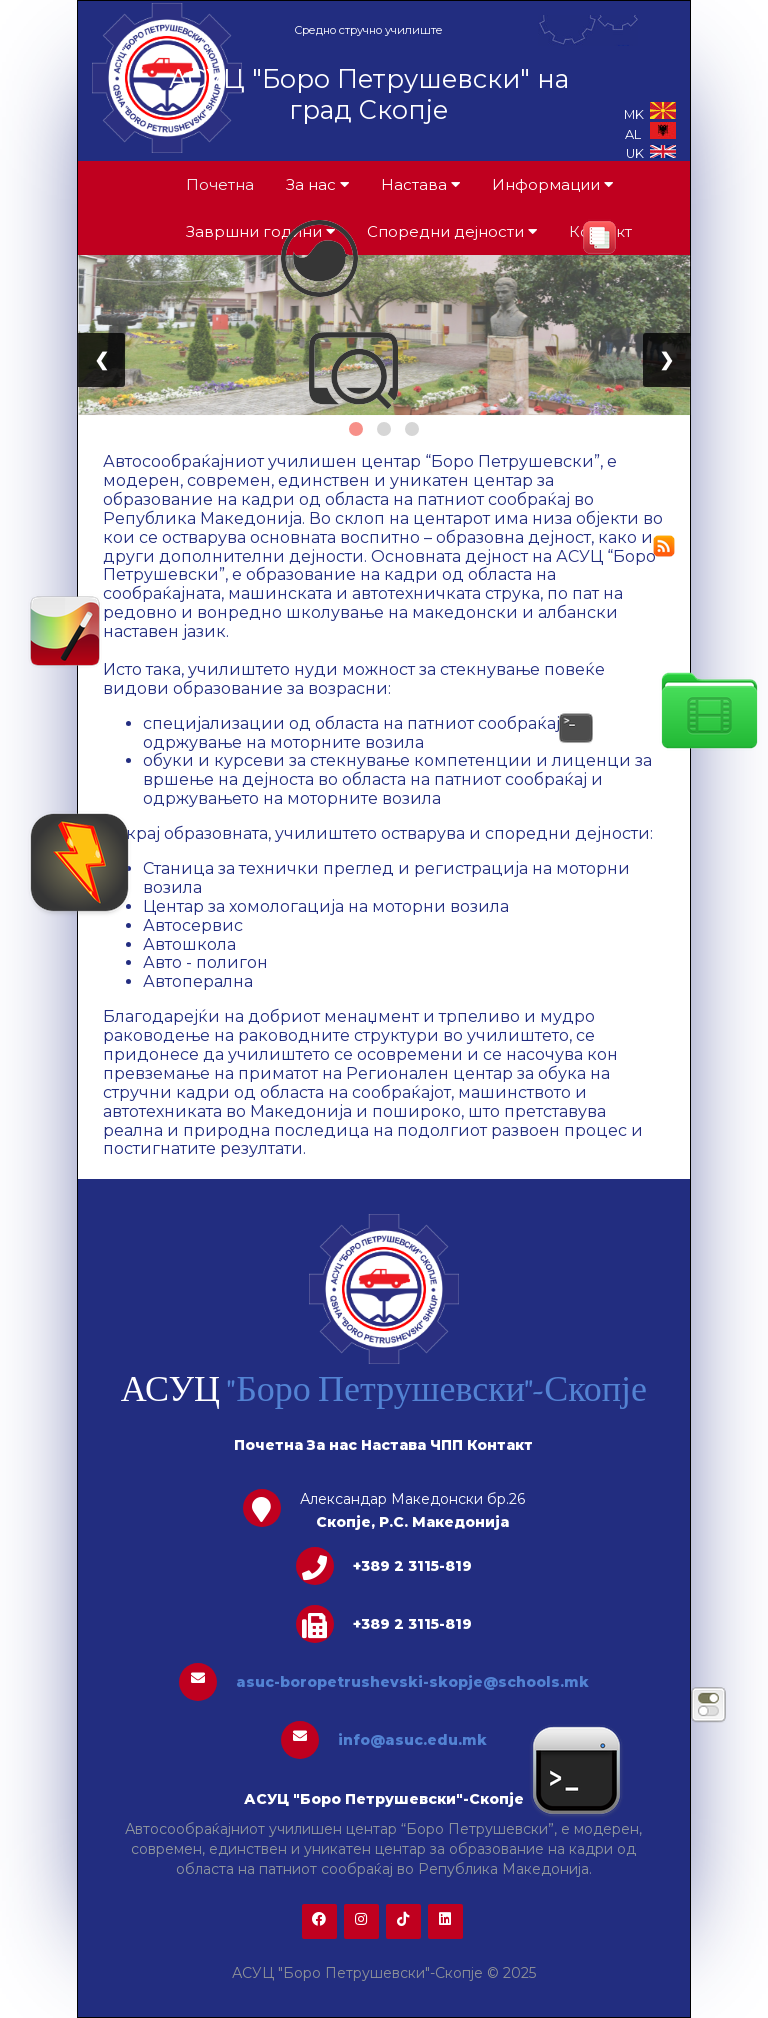  What do you see at coordinates (708, 1704) in the screenshot?
I see `open desktop preferences or settings` at bounding box center [708, 1704].